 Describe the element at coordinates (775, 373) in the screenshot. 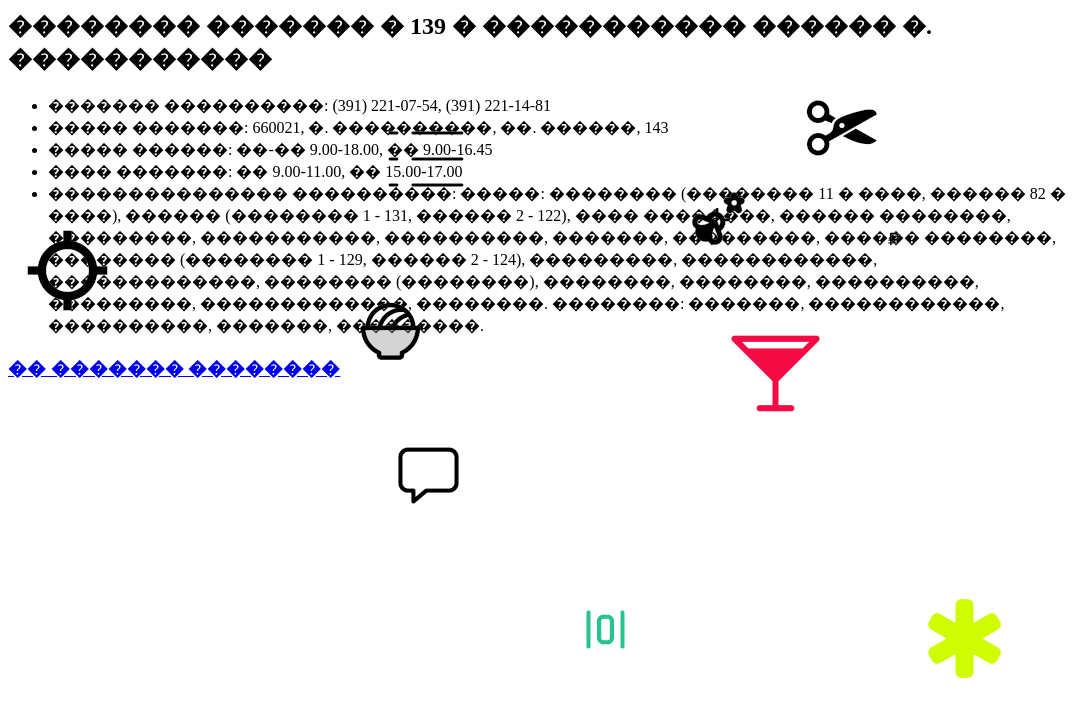

I see `access bar or cocktail menu` at that location.